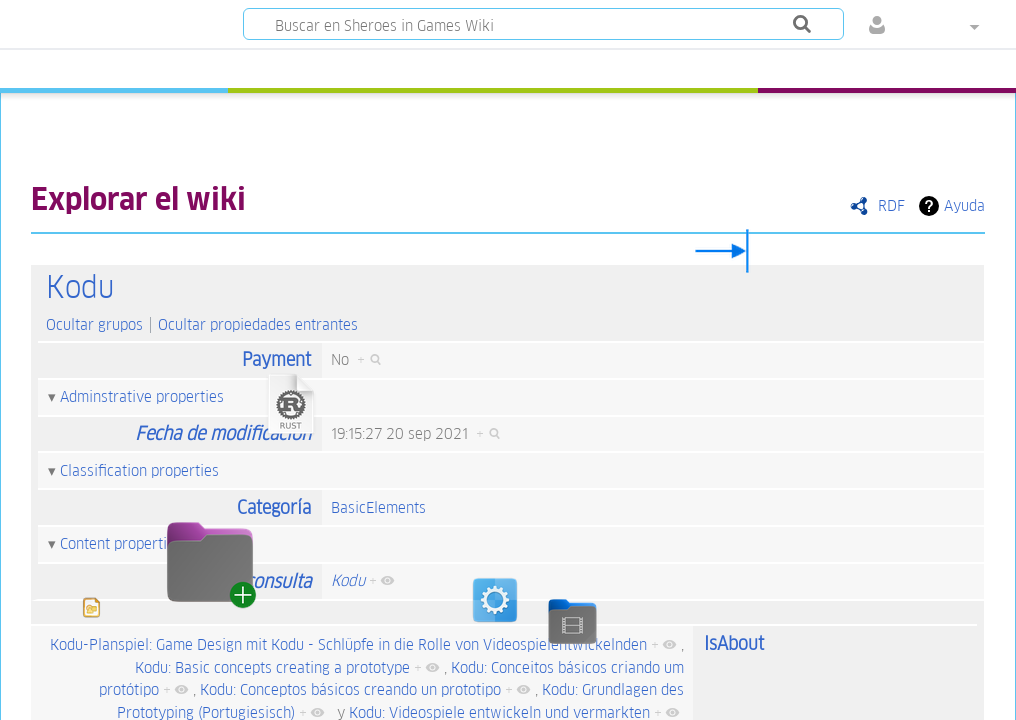 Image resolution: width=1016 pixels, height=720 pixels. What do you see at coordinates (495, 600) in the screenshot?
I see `ms-dos or windows executable file` at bounding box center [495, 600].